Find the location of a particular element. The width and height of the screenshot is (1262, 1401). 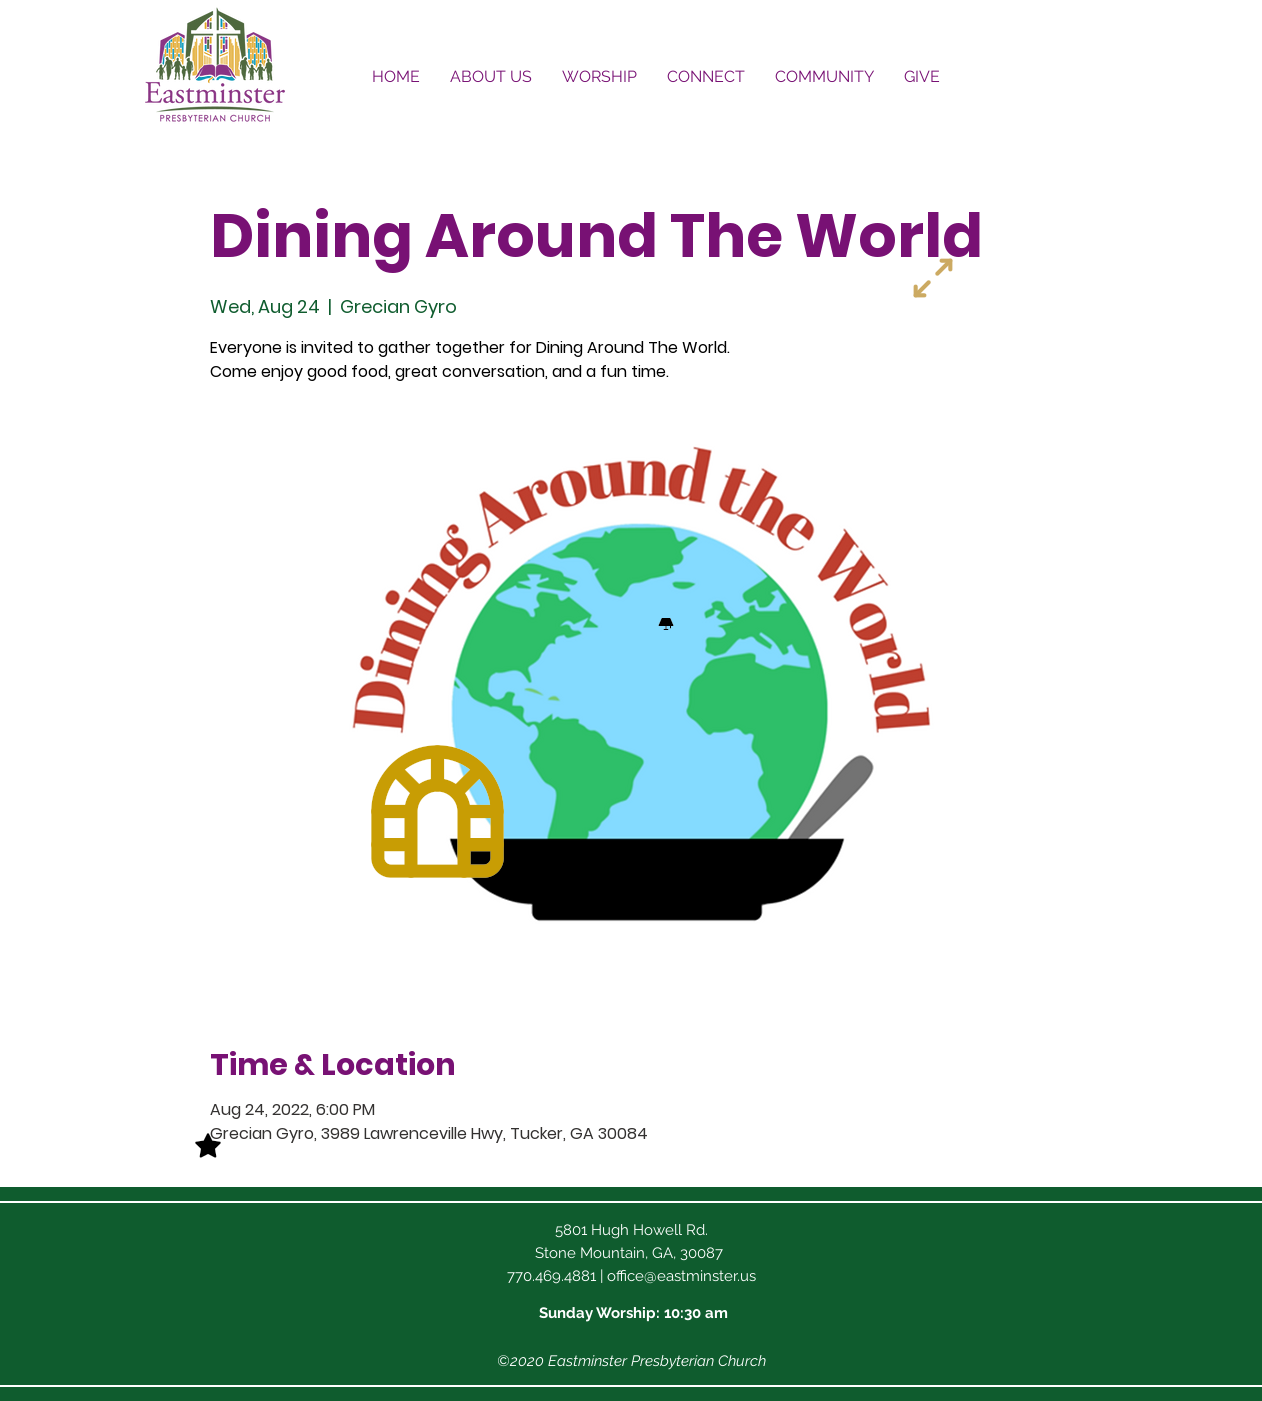

expand to fullscreen mode is located at coordinates (933, 278).